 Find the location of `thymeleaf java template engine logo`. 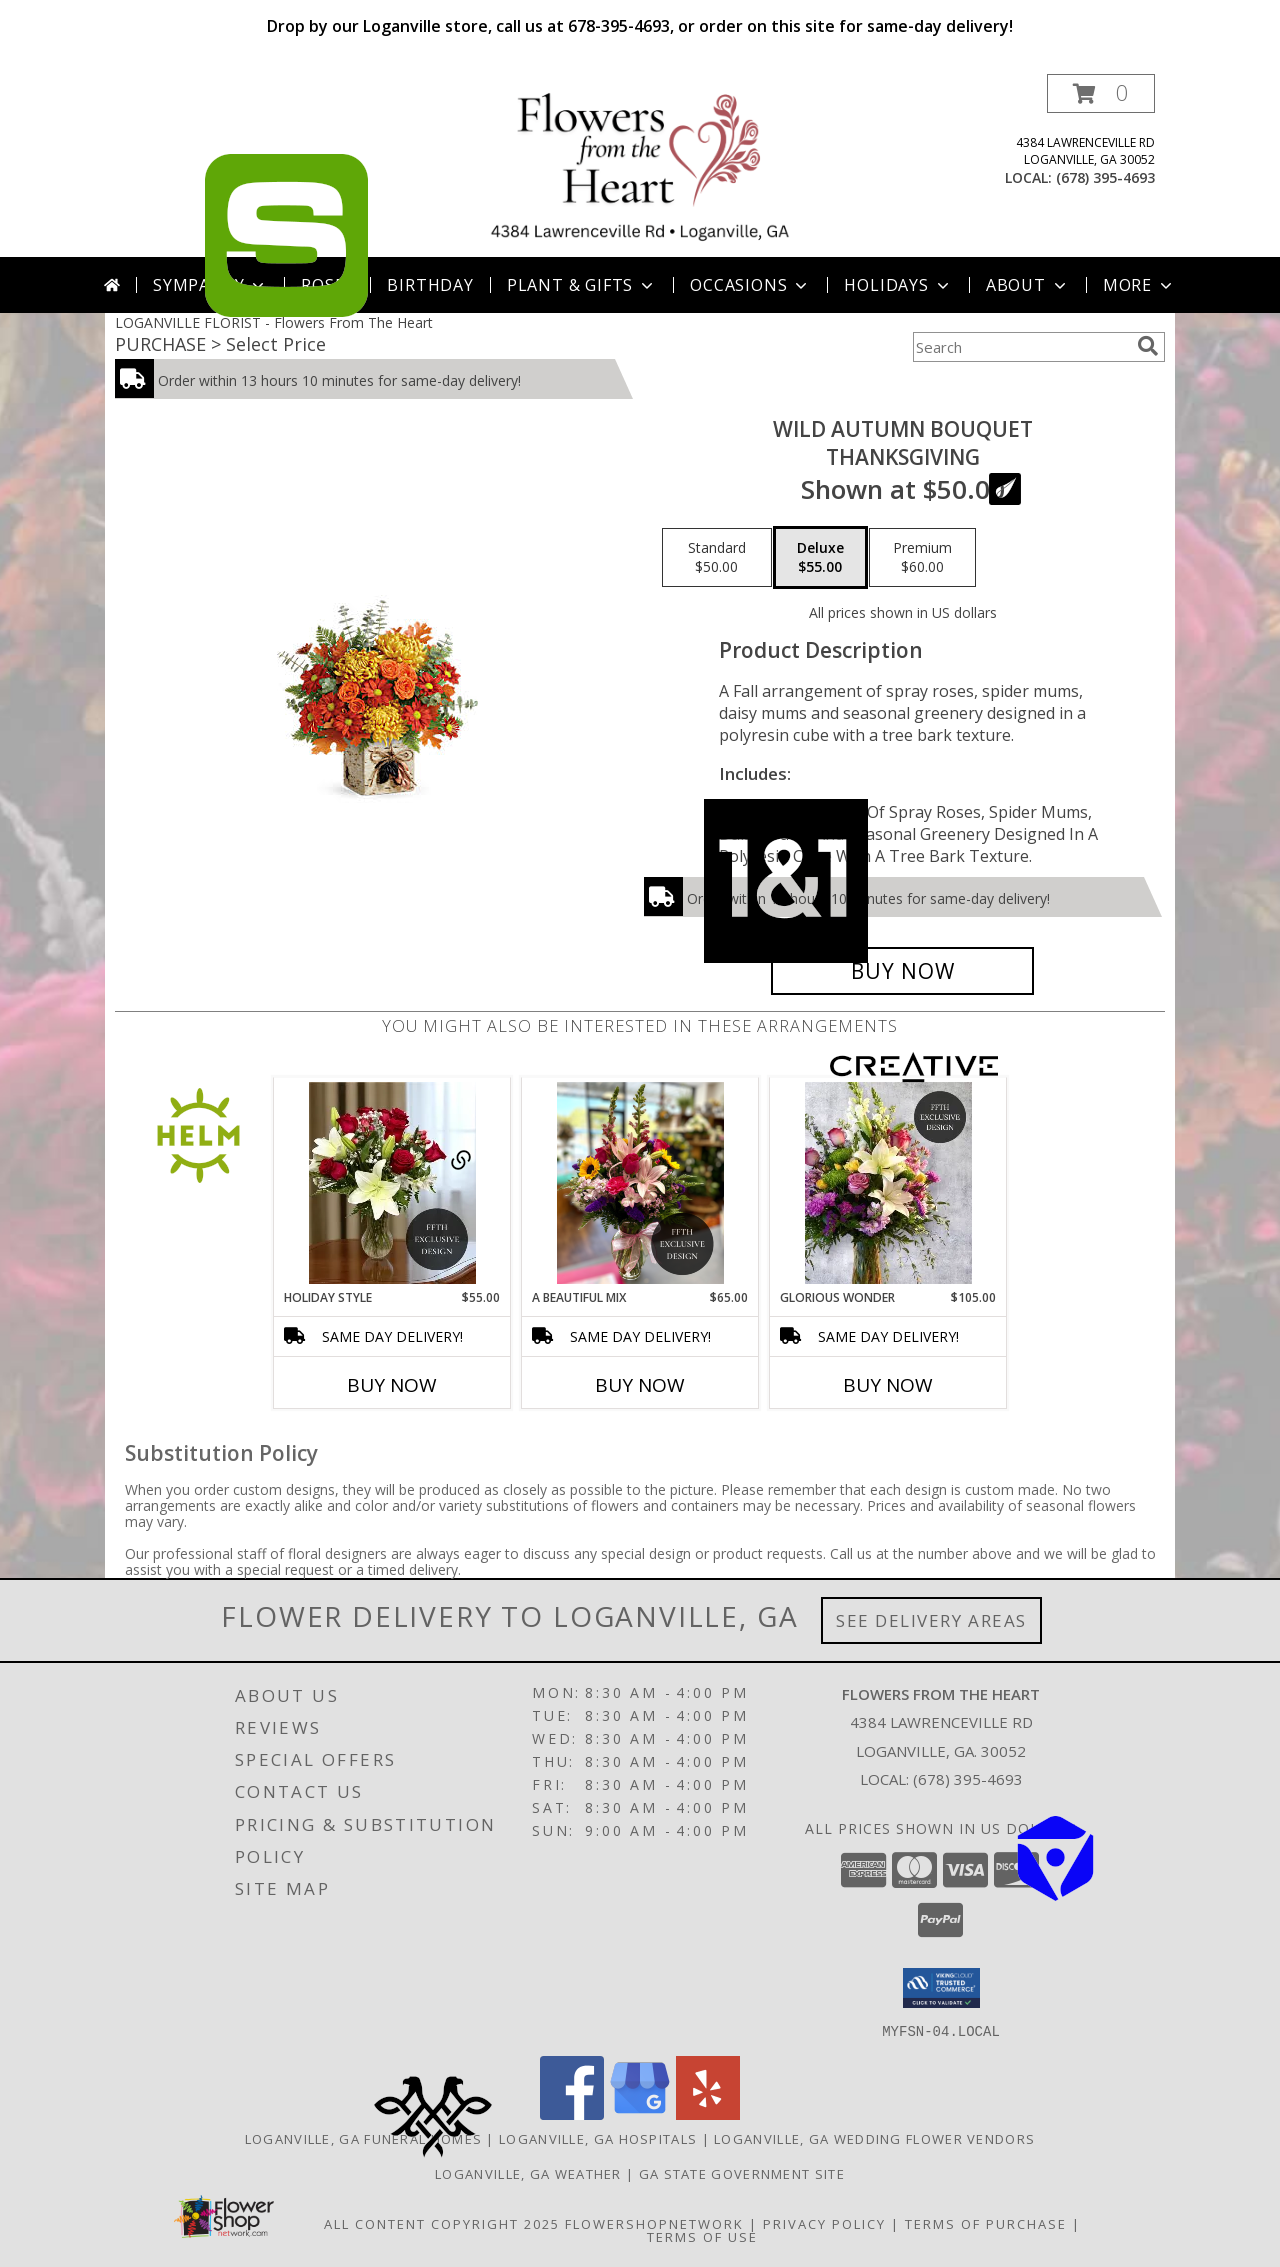

thymeleaf java template engine logo is located at coordinates (1005, 489).